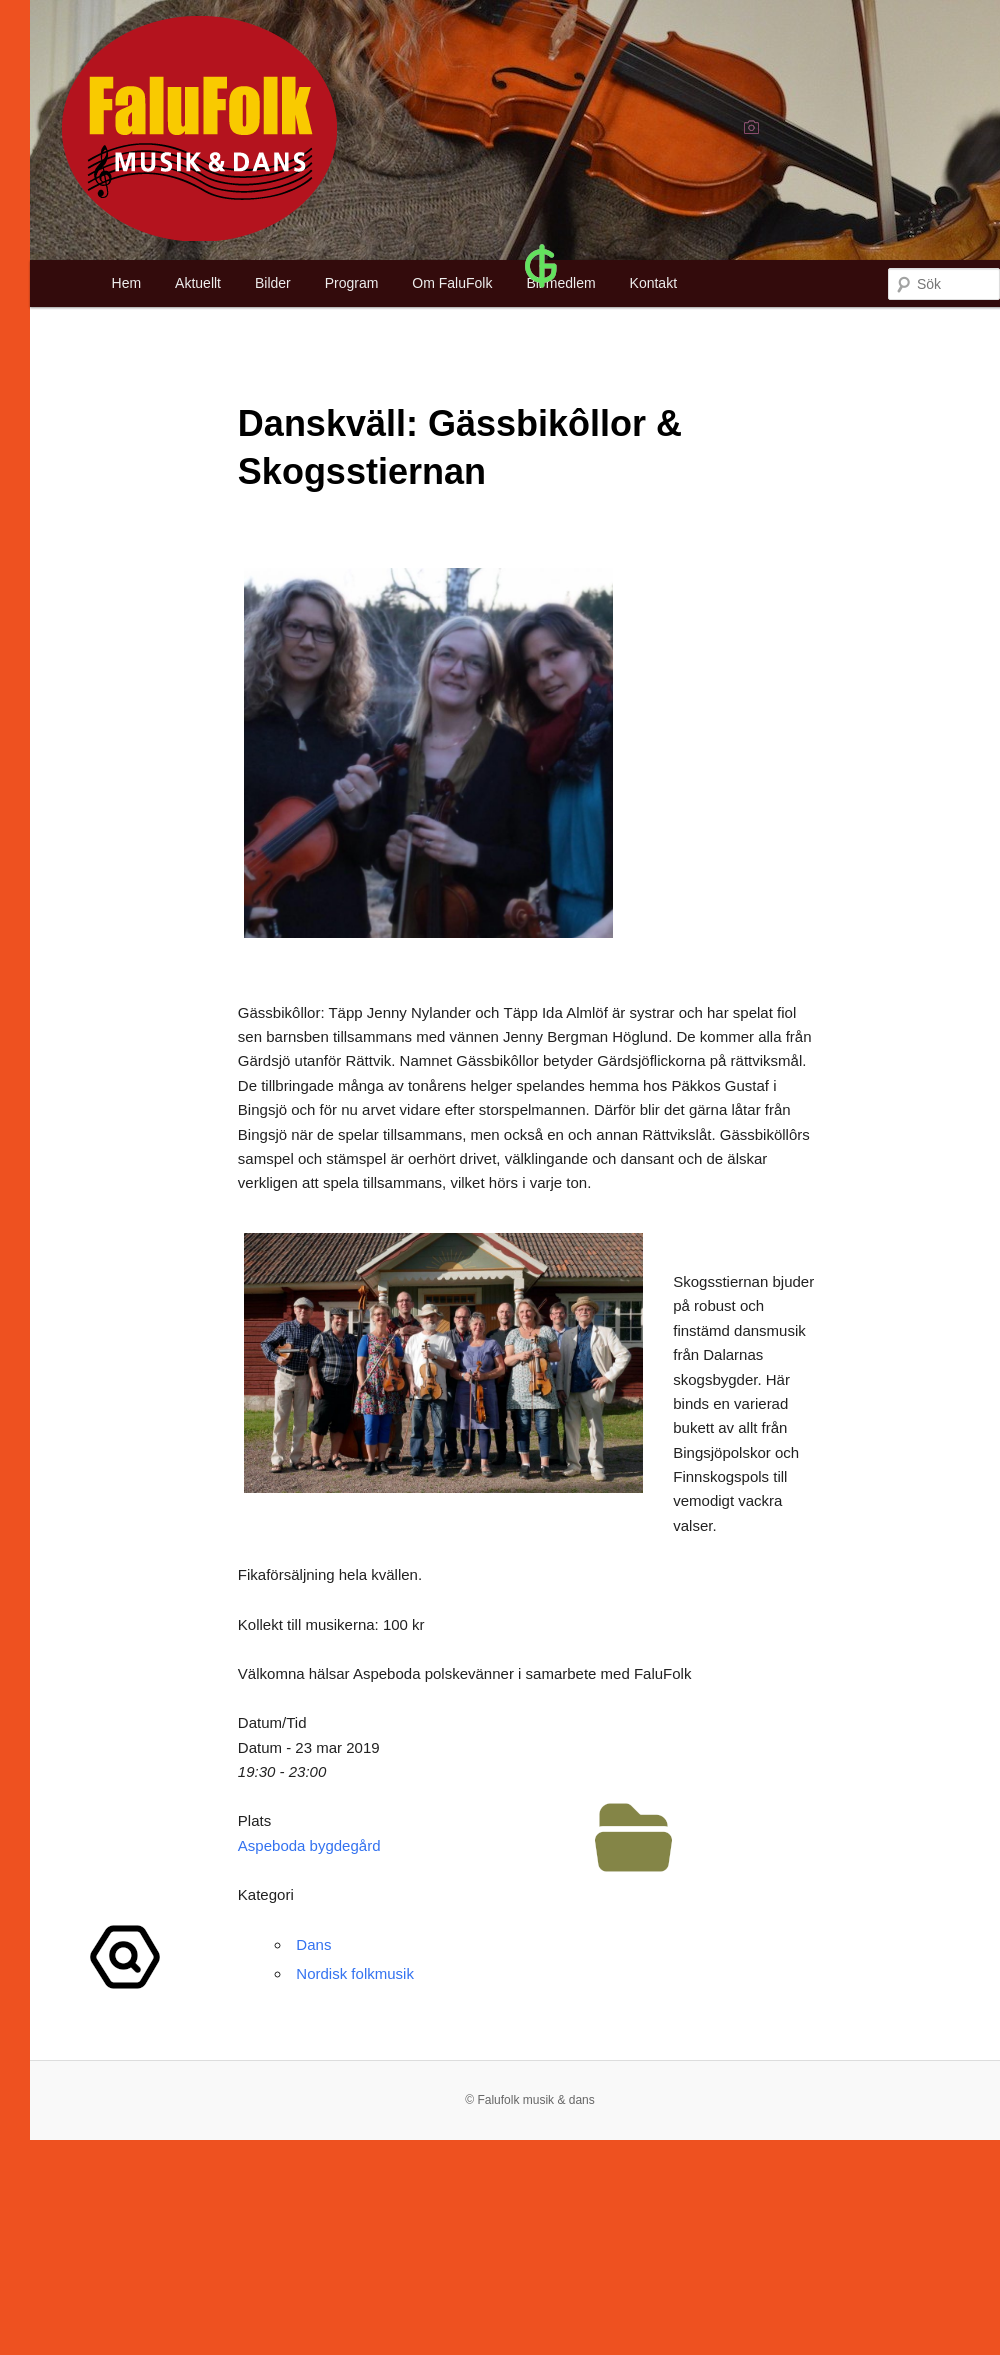  I want to click on take a photo, so click(751, 127).